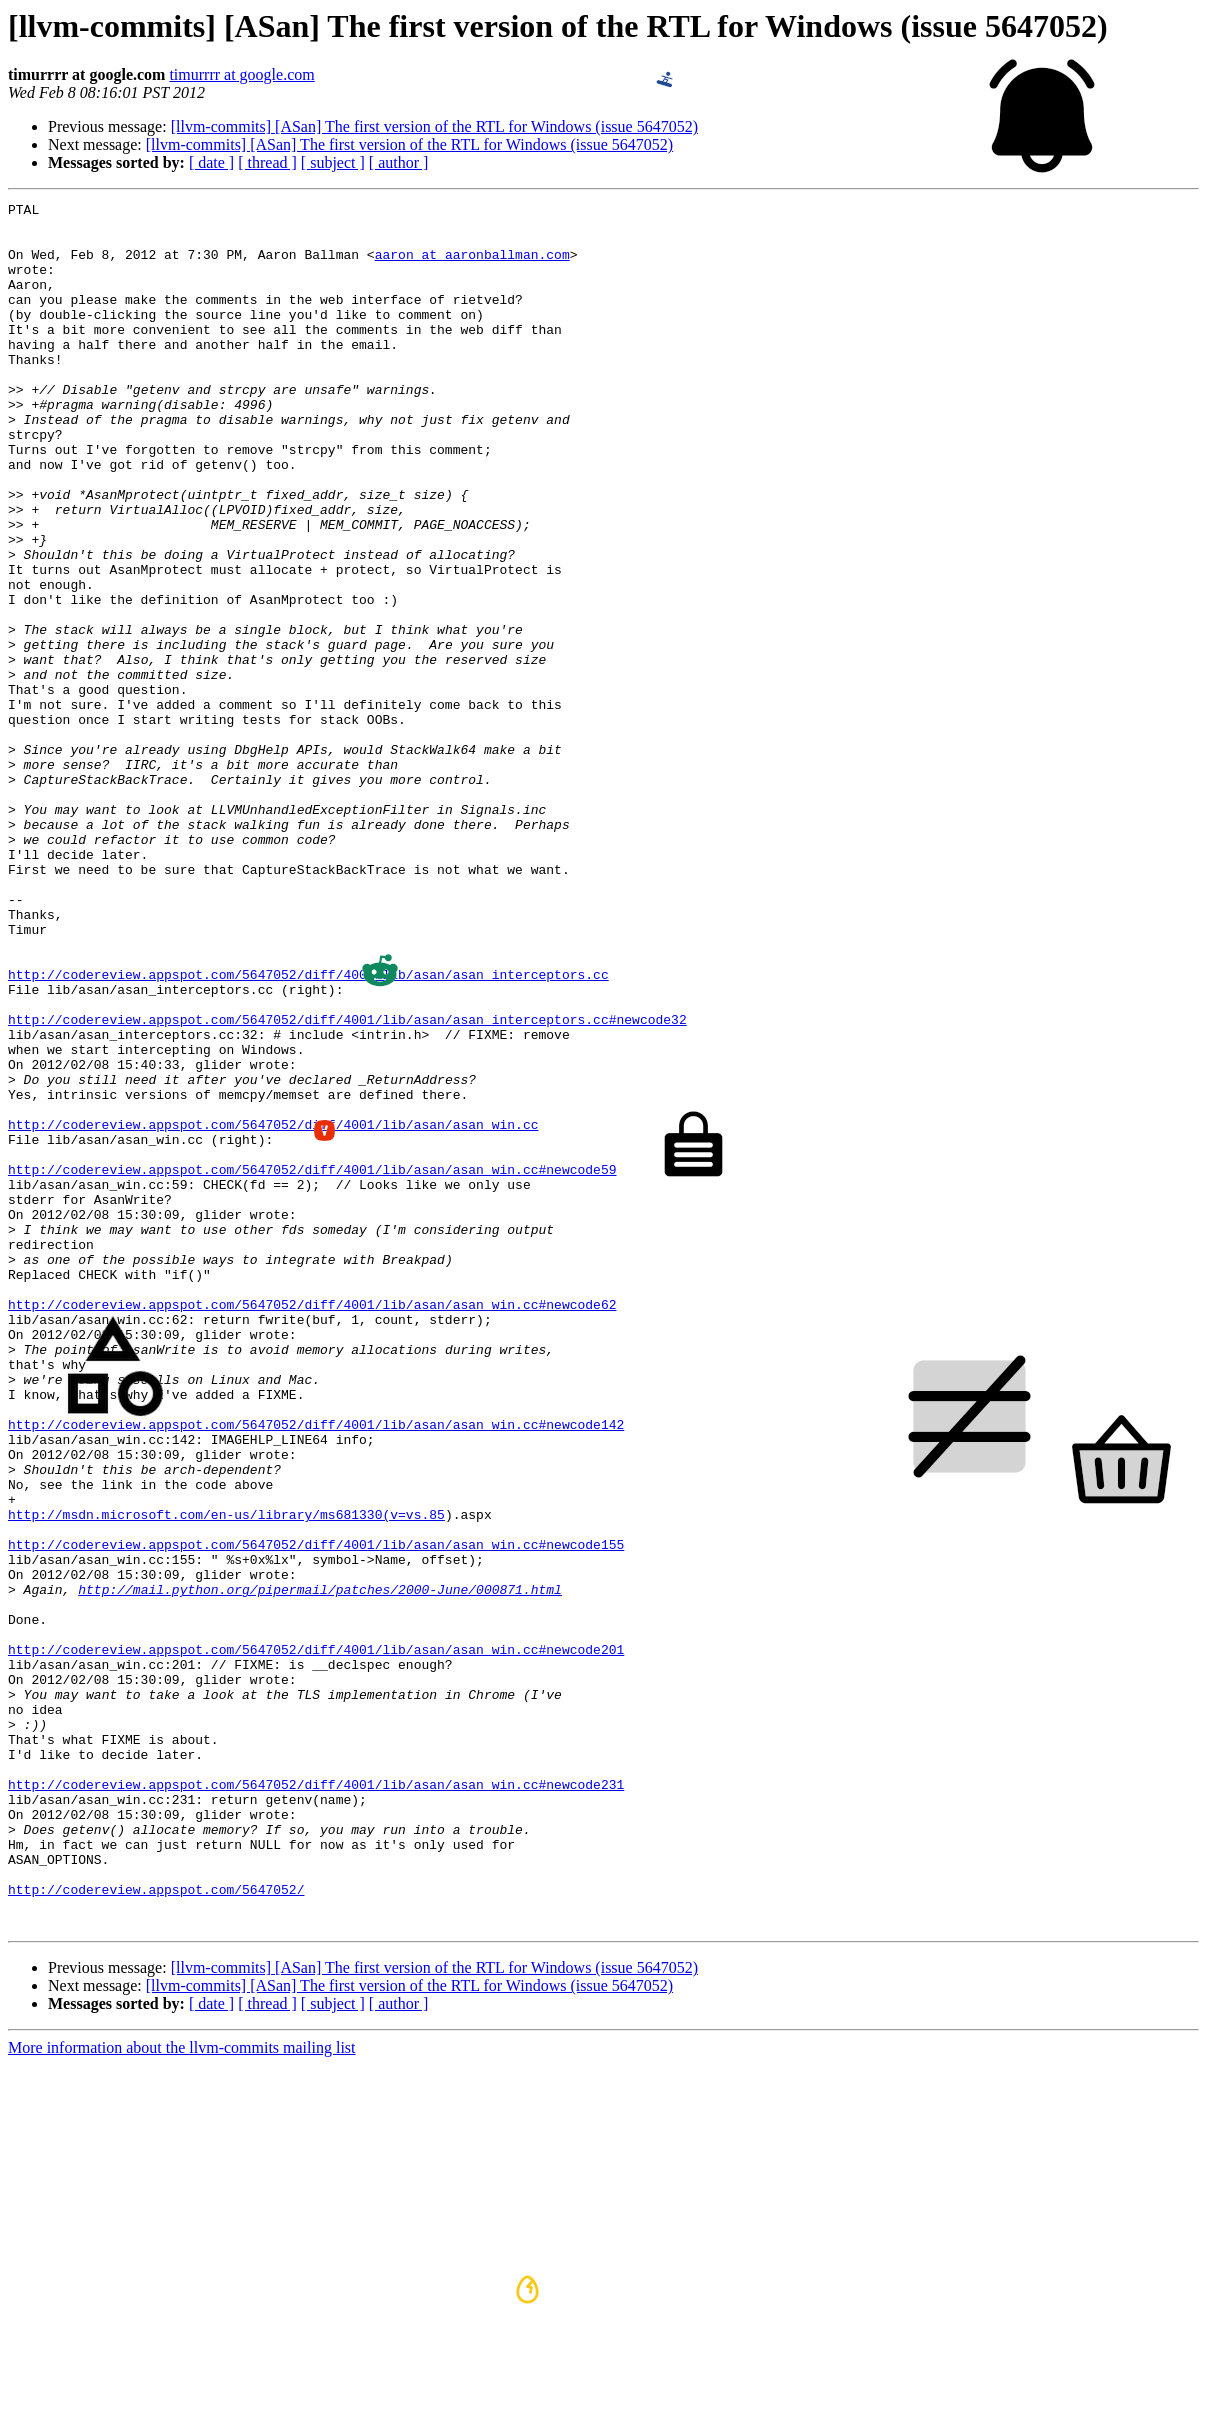 This screenshot has width=1207, height=2410. Describe the element at coordinates (1121, 1464) in the screenshot. I see `view your shopping basket` at that location.